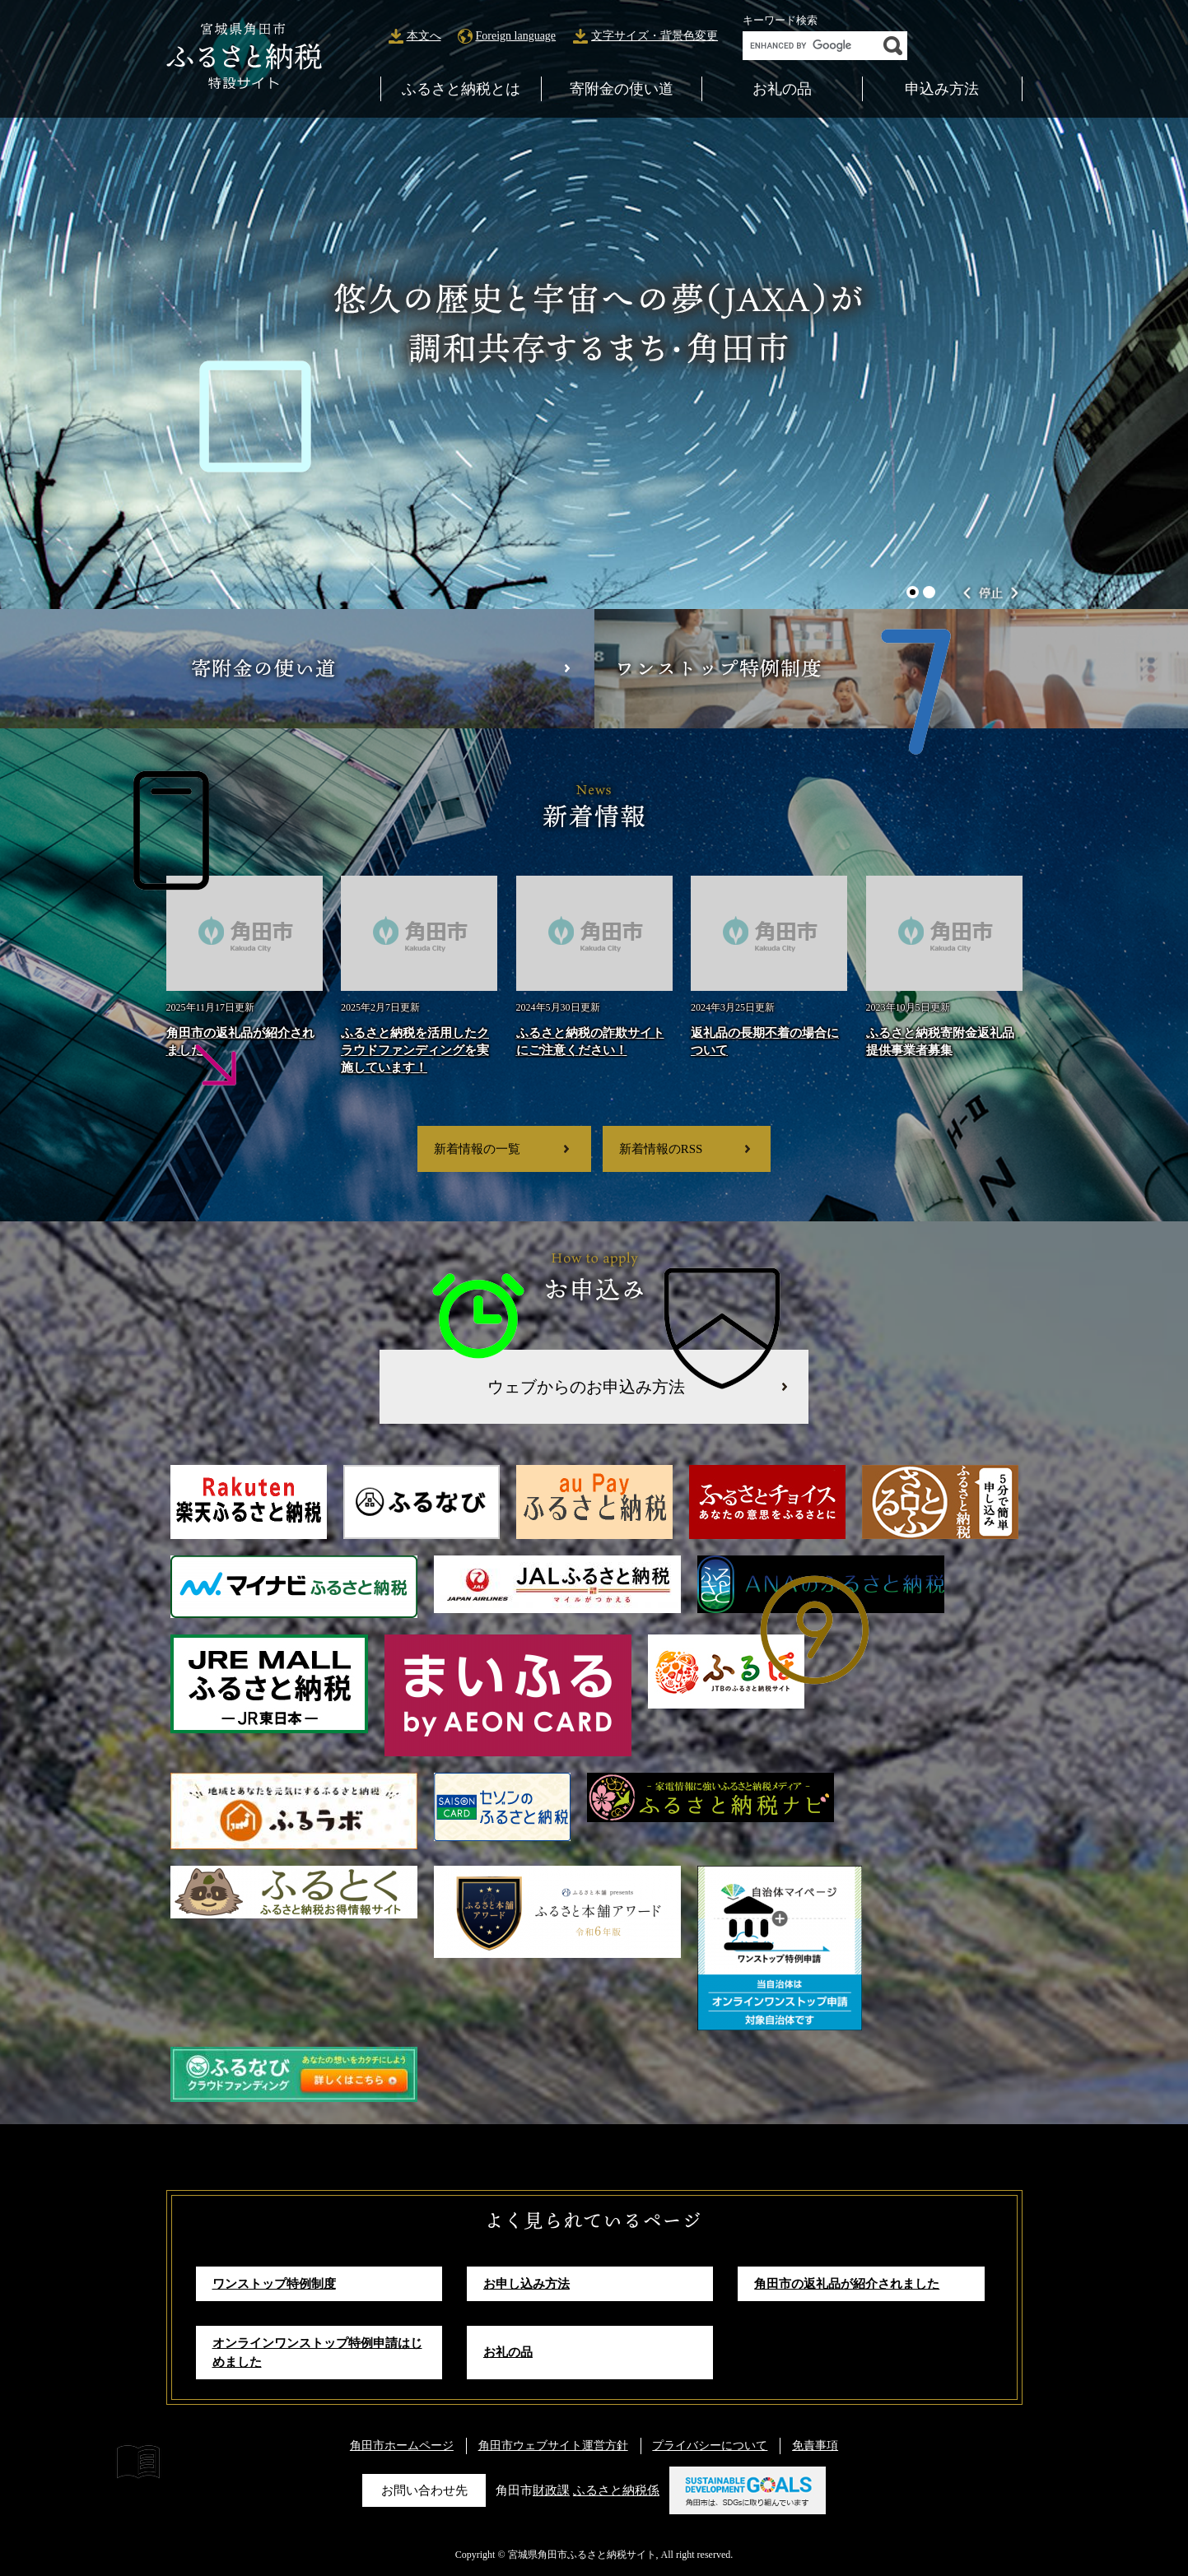 The height and width of the screenshot is (2576, 1188). I want to click on access security or protection settings, so click(722, 1321).